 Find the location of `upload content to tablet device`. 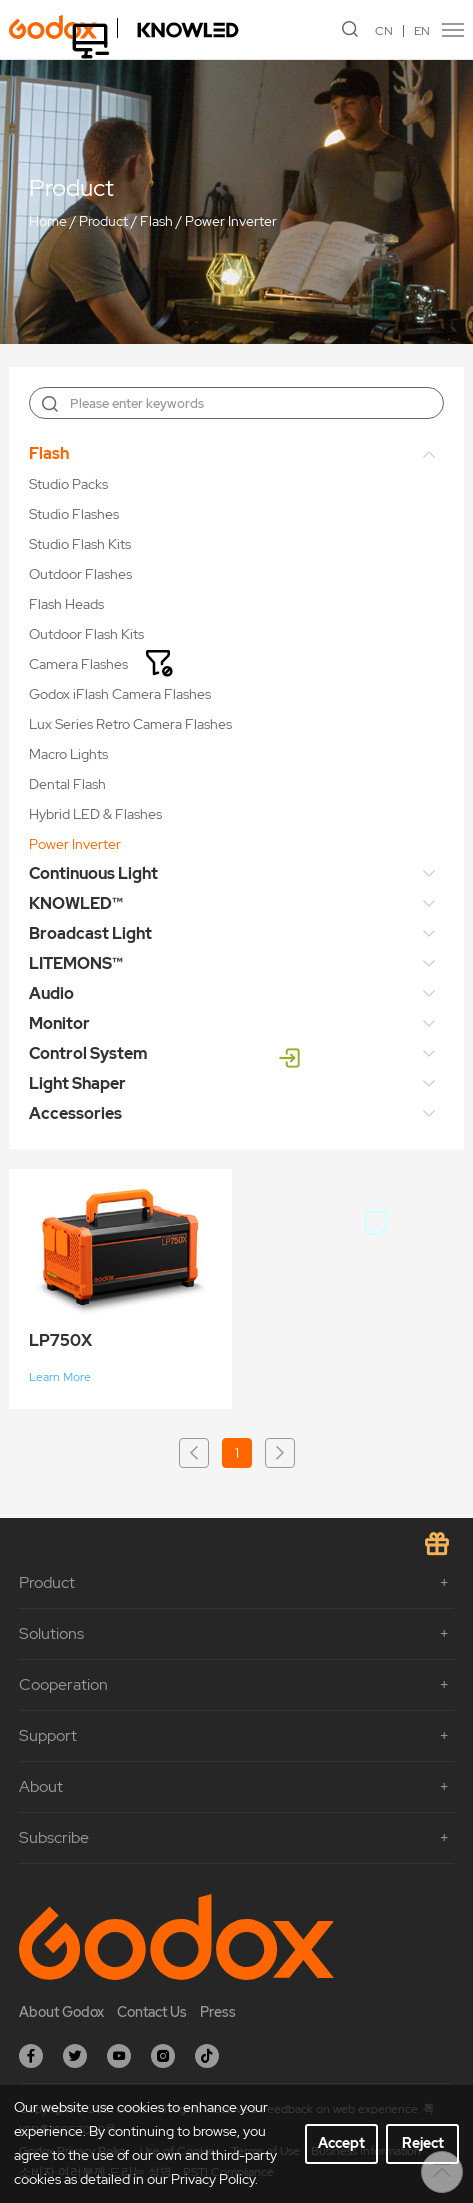

upload content to tablet device is located at coordinates (375, 1223).